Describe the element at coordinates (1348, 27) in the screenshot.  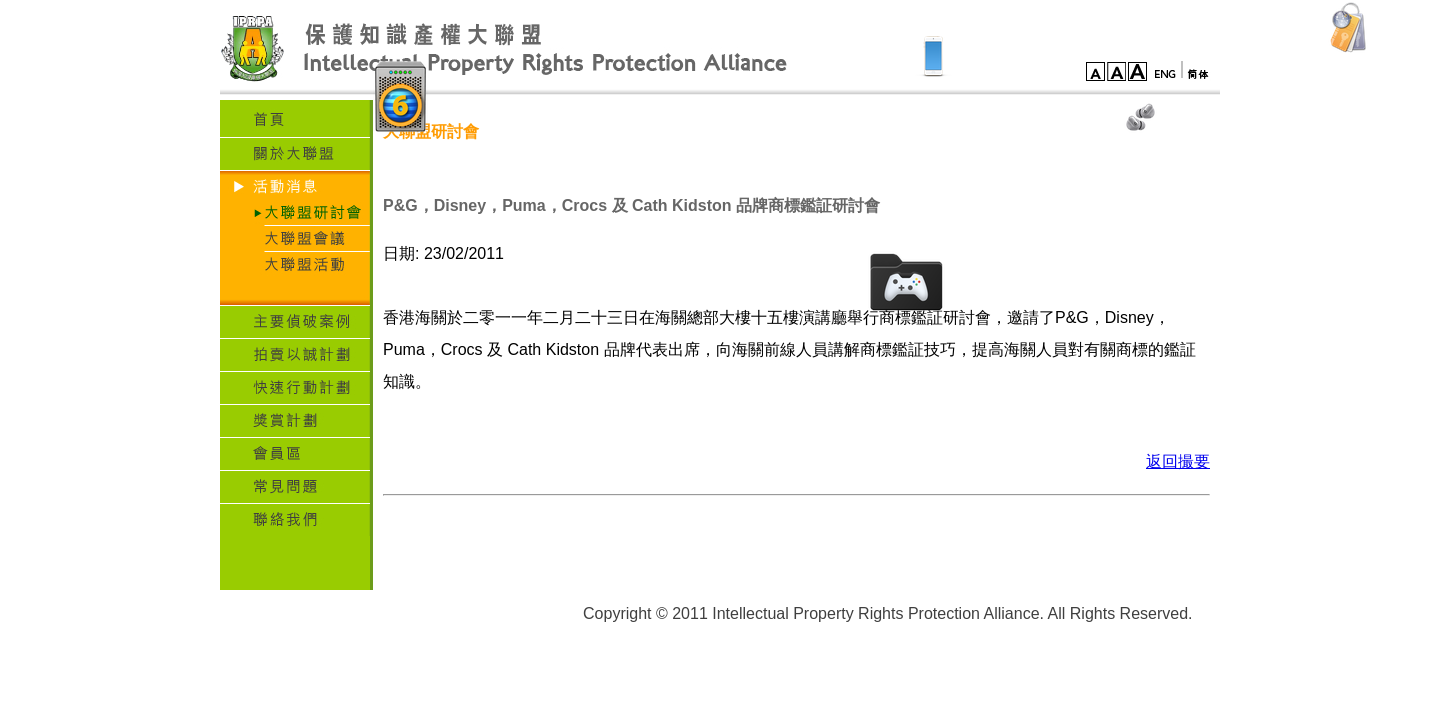
I see `access kerberos authentication settings` at that location.